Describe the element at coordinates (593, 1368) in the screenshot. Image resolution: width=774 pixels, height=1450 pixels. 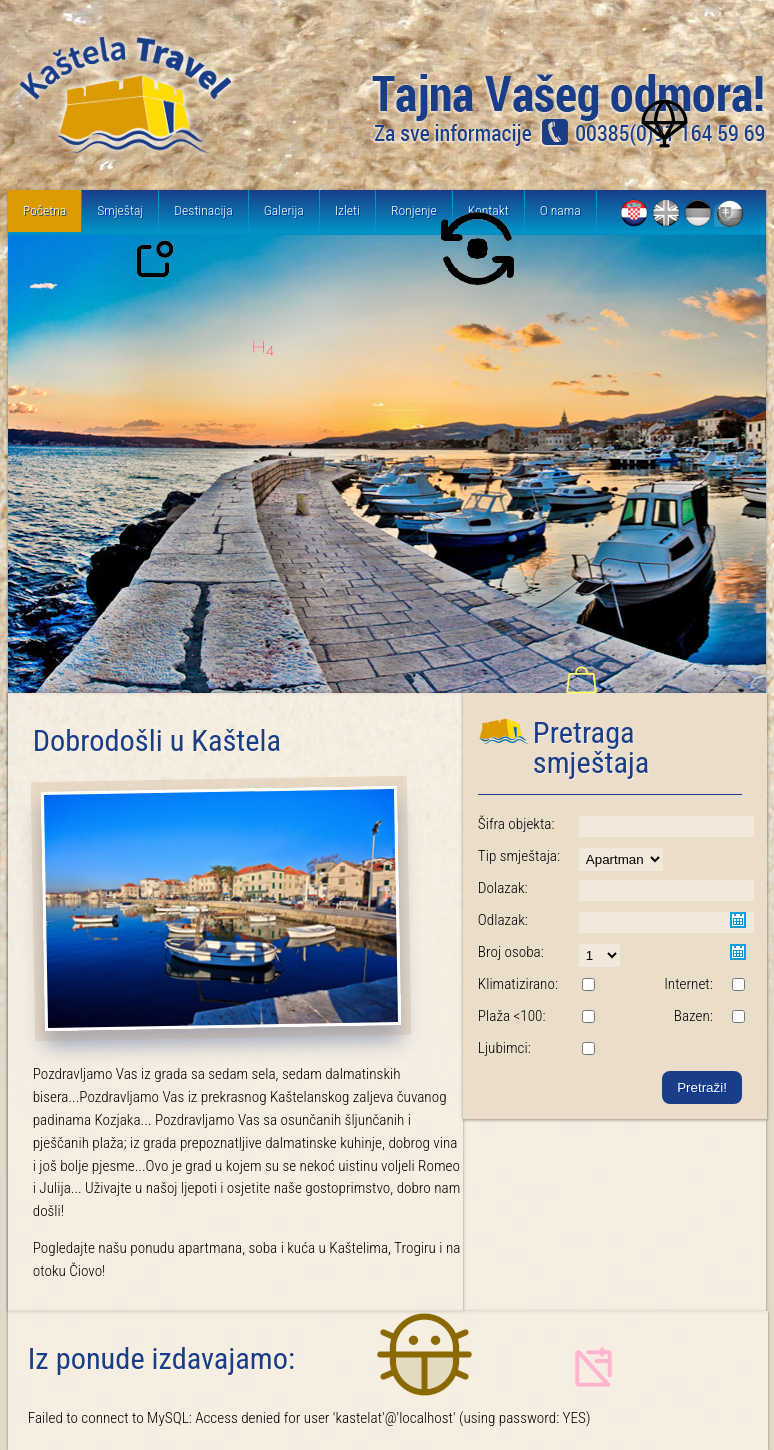
I see `indicates calendar or scheduling is disabled` at that location.